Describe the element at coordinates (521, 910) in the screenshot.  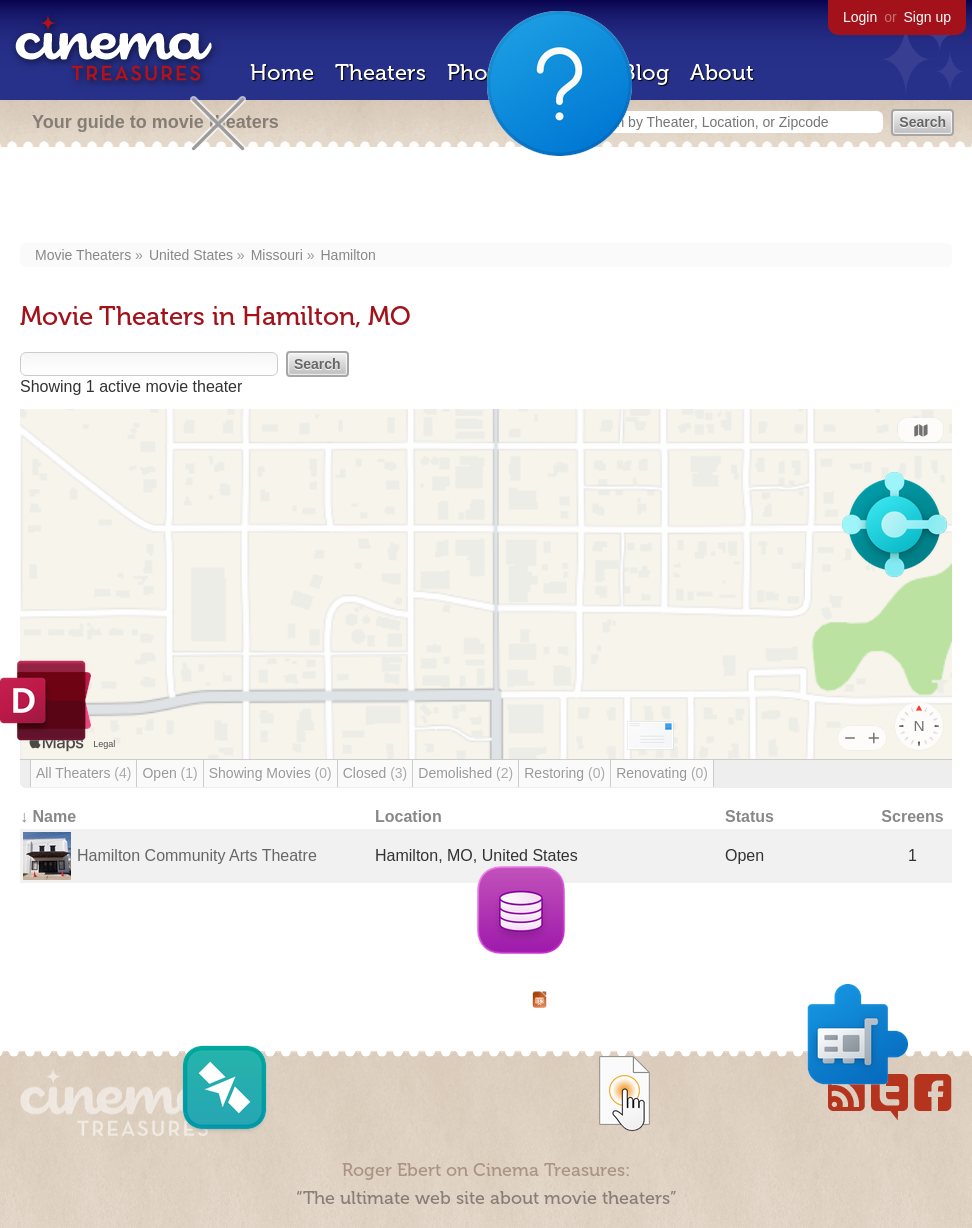
I see `open LibreOffice Base database application` at that location.